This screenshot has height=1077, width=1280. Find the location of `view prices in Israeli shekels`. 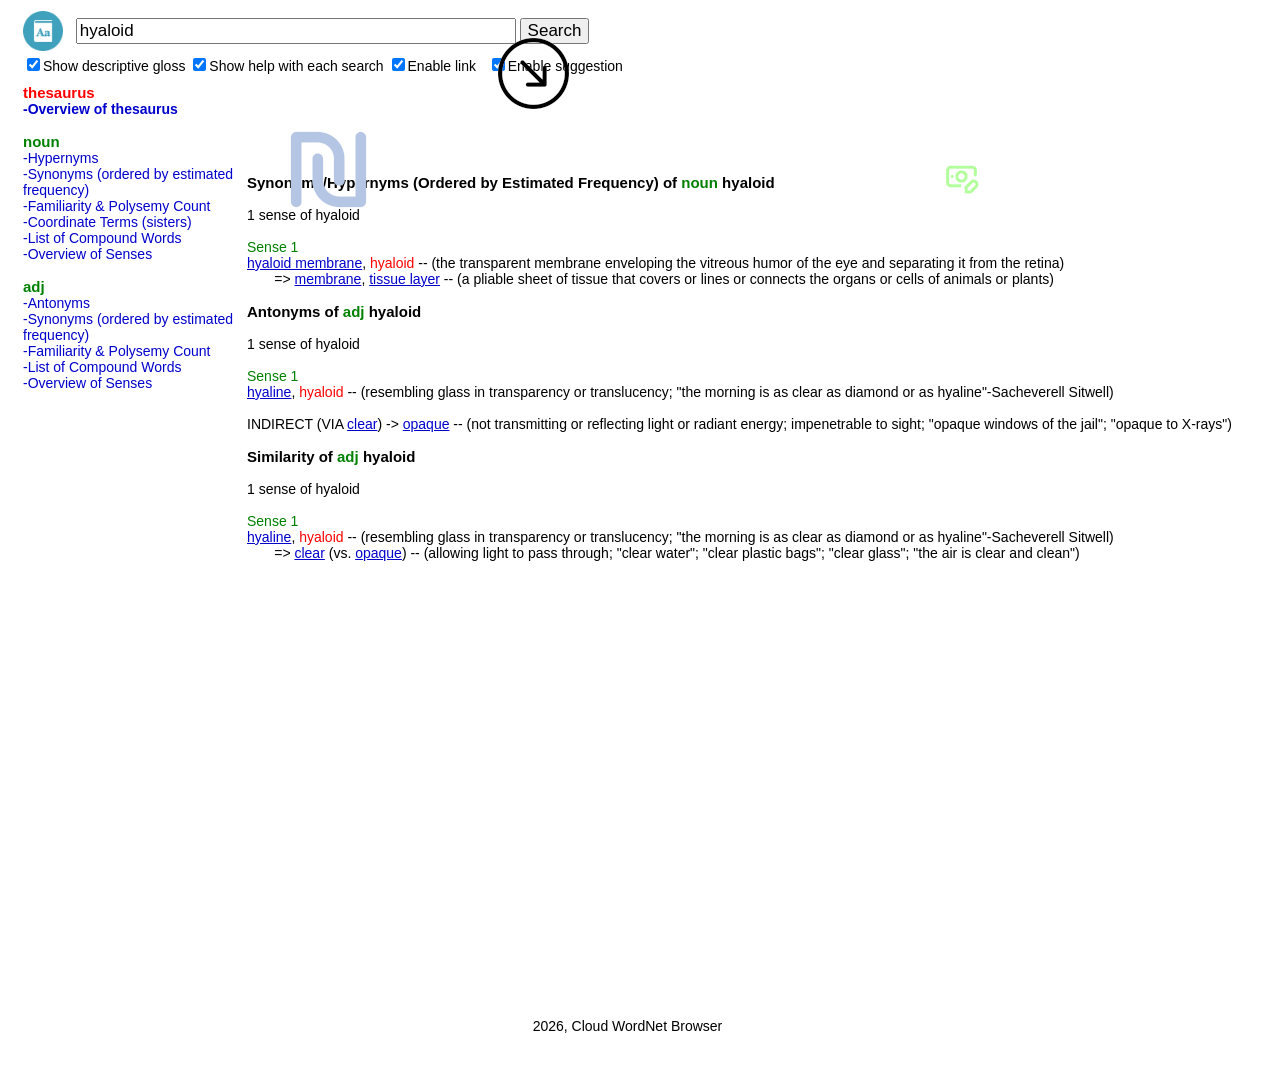

view prices in Israeli shekels is located at coordinates (328, 169).